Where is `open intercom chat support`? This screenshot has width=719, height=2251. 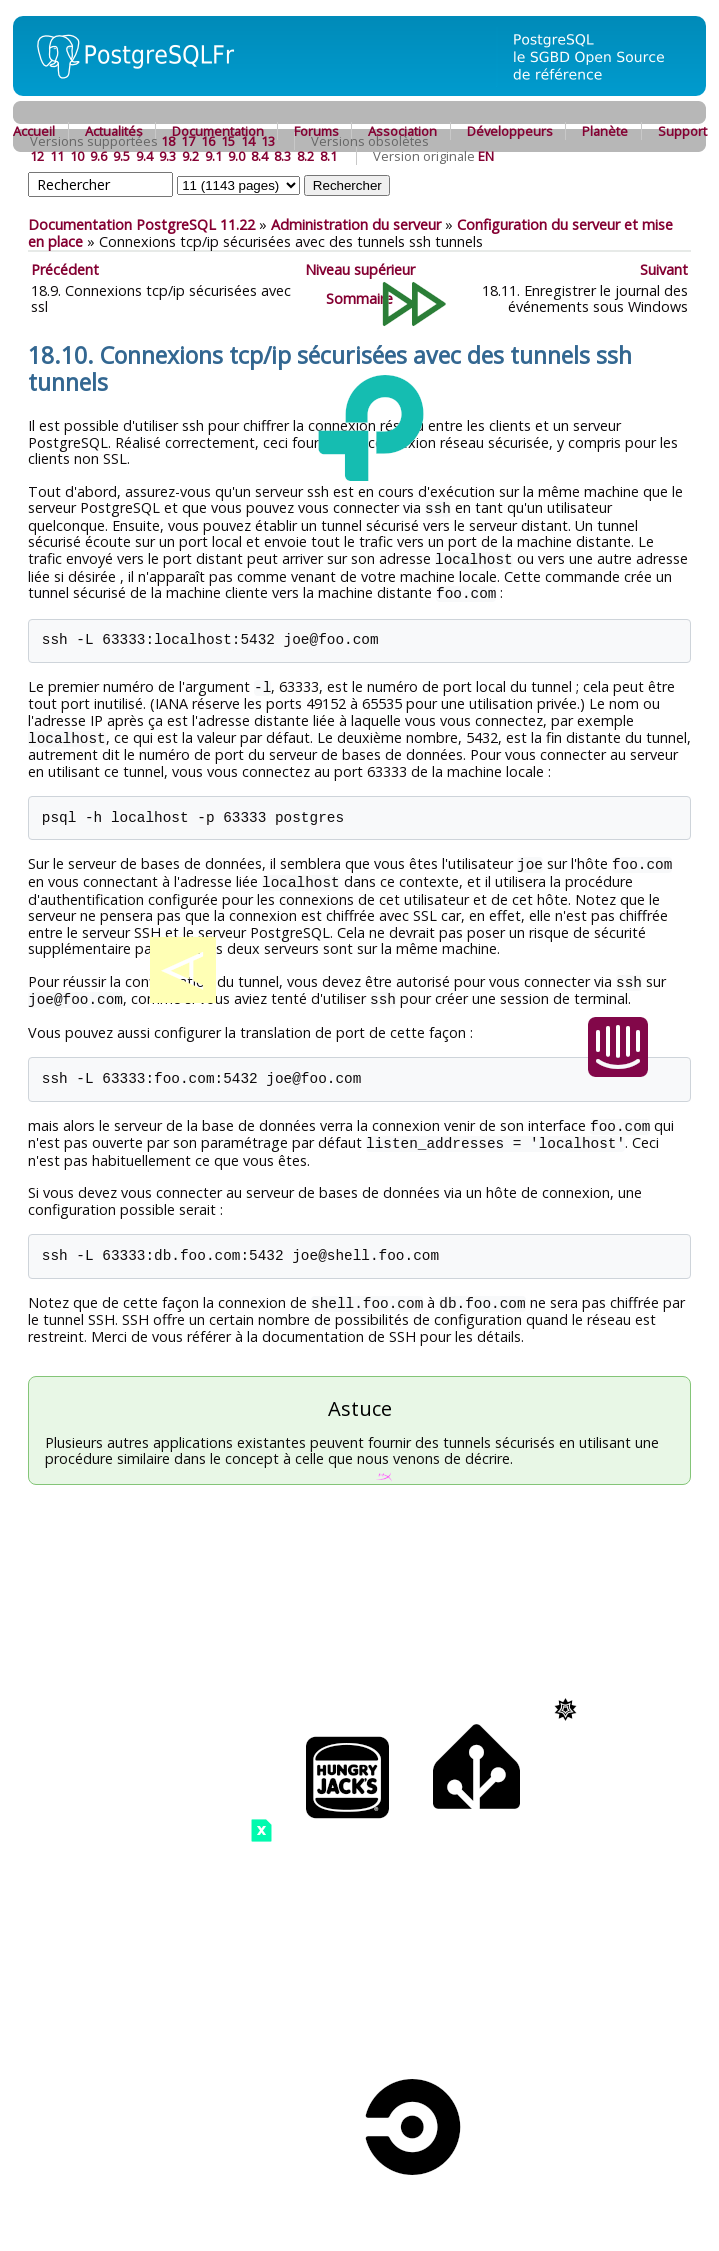 open intercom chat support is located at coordinates (618, 1047).